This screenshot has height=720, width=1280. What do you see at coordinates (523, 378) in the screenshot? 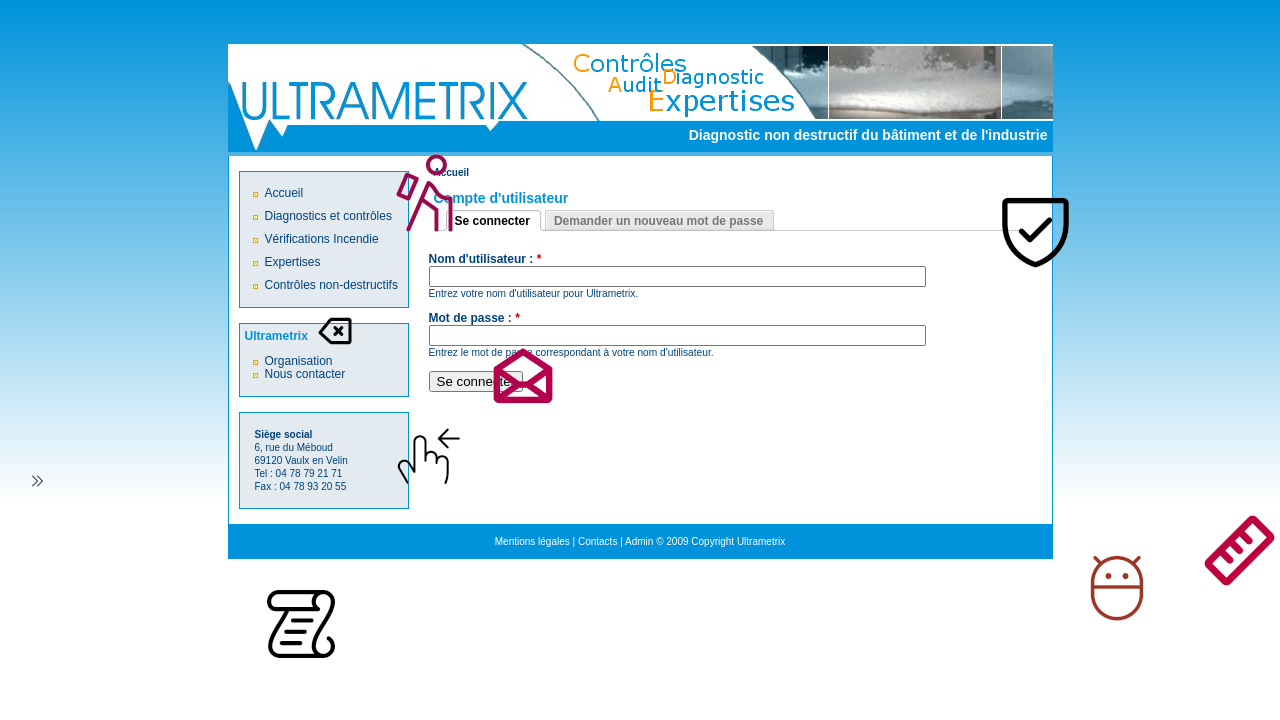
I see `view opened or read mail` at bounding box center [523, 378].